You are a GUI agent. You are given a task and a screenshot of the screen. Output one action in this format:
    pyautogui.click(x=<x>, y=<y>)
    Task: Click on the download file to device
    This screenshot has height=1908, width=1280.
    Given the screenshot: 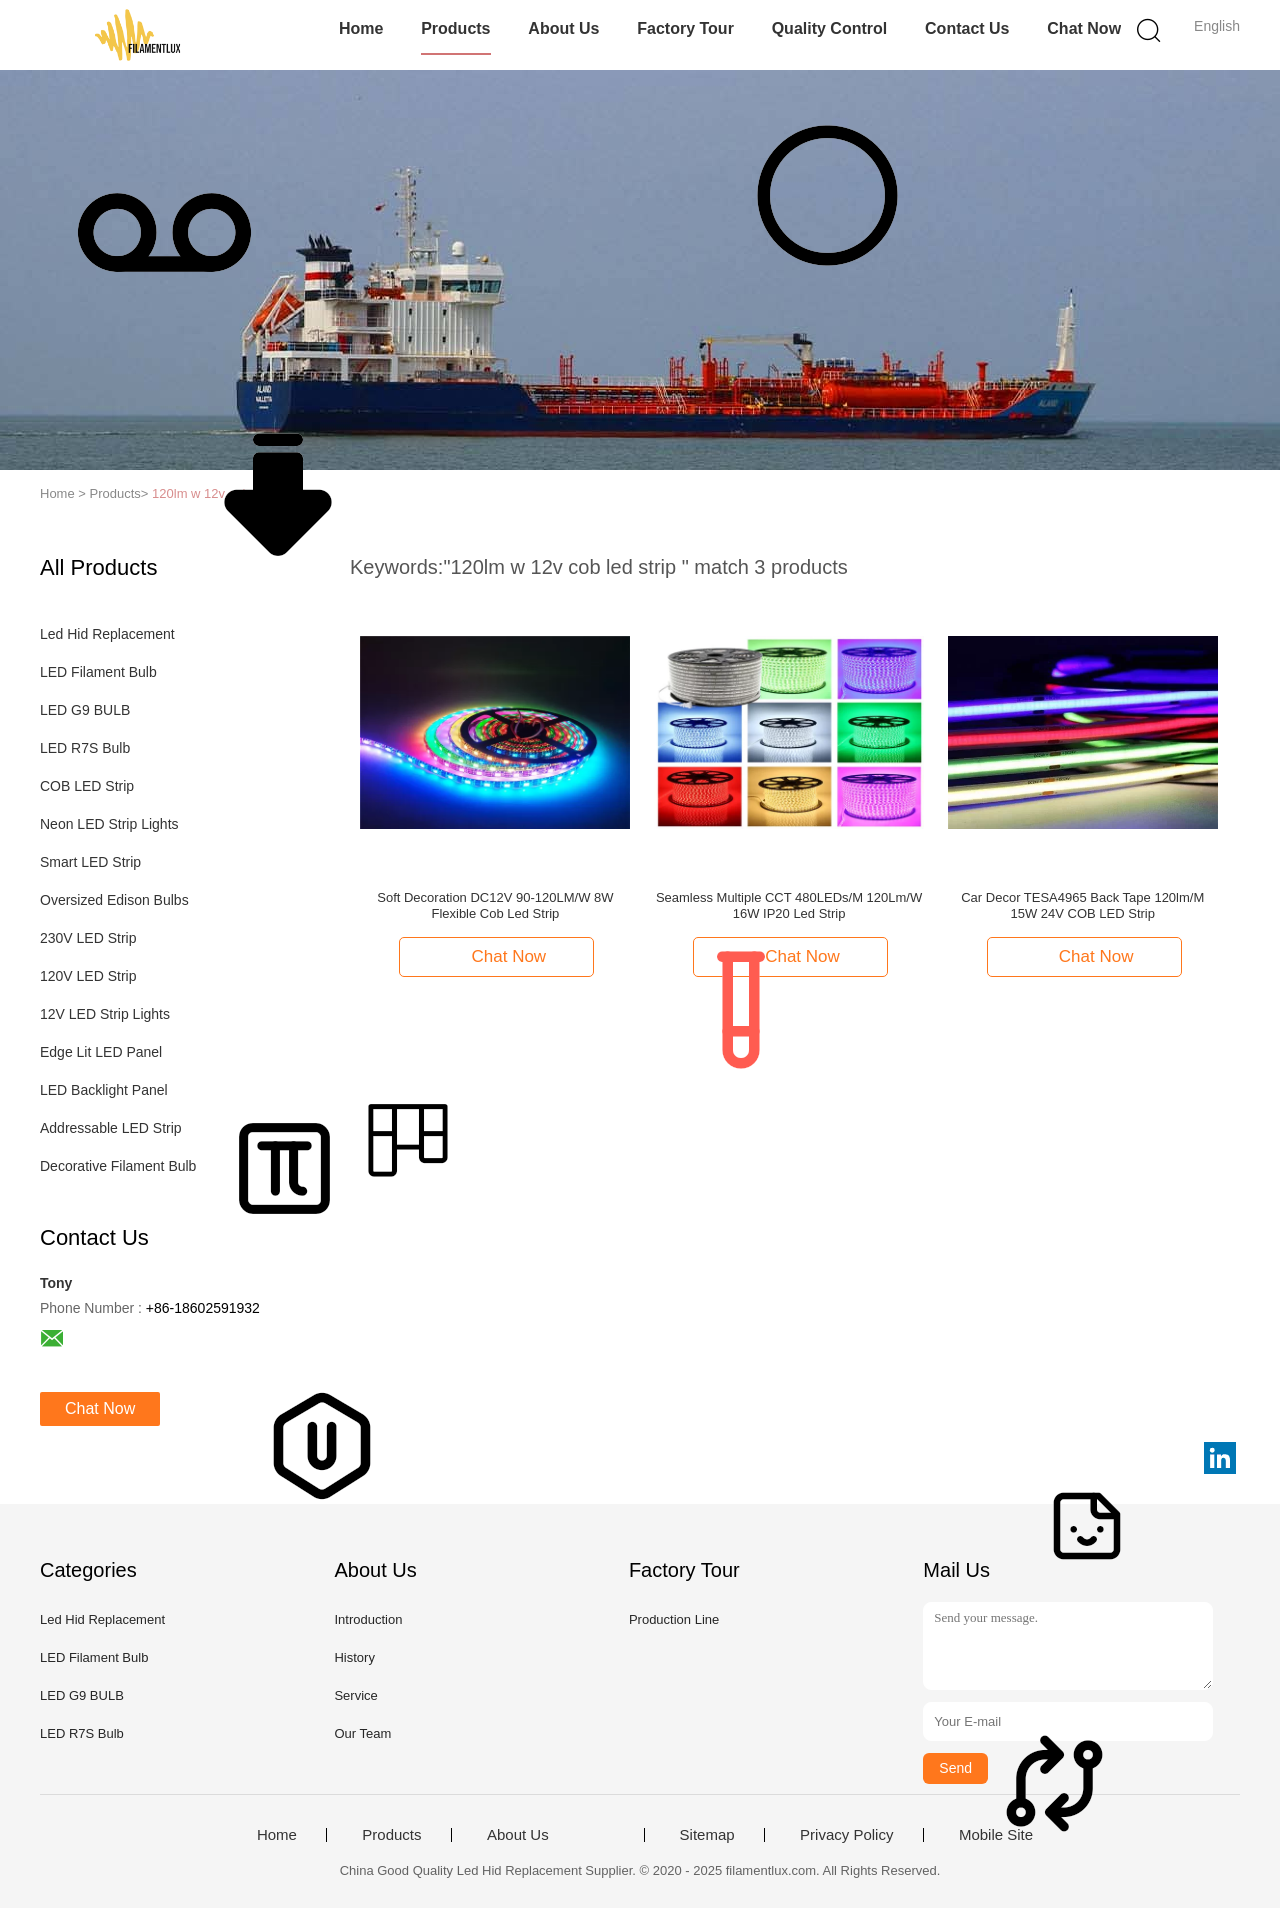 What is the action you would take?
    pyautogui.click(x=278, y=496)
    